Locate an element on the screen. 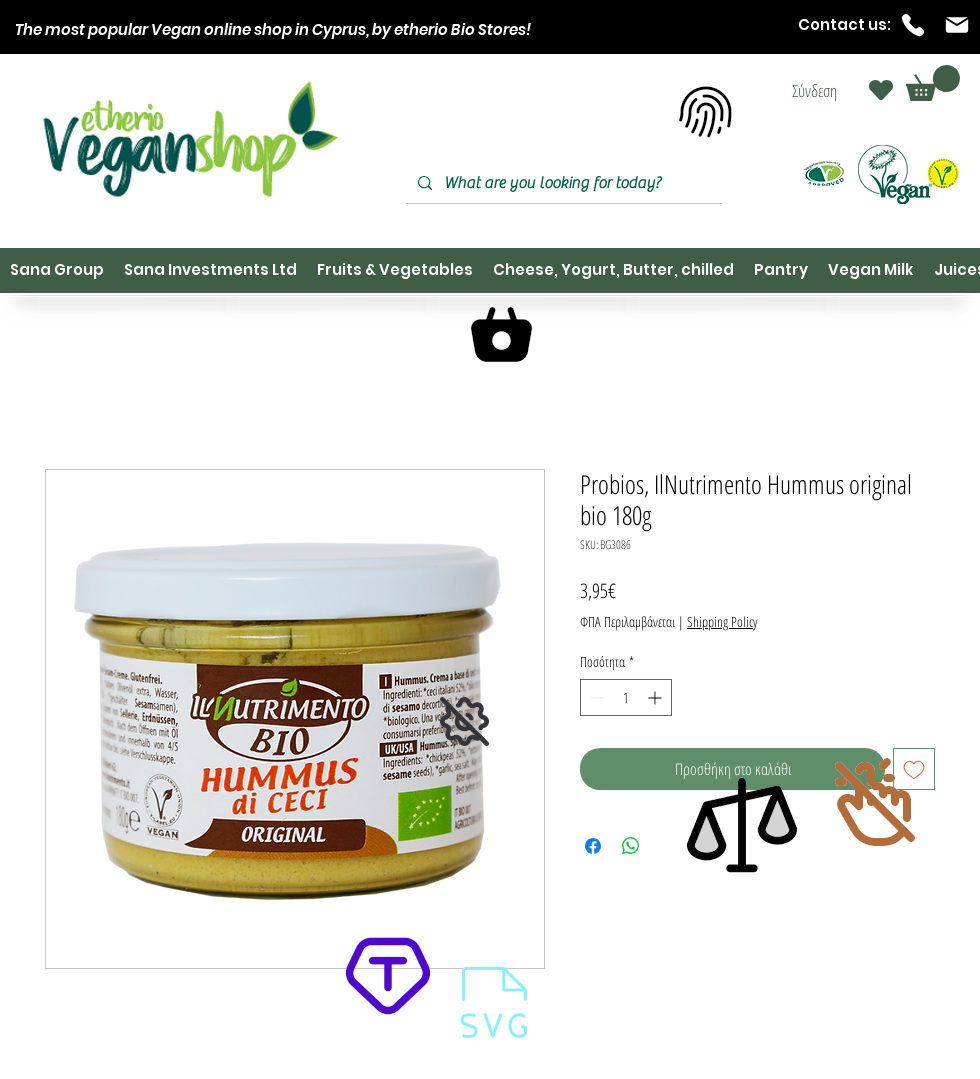  view shopping basket is located at coordinates (501, 334).